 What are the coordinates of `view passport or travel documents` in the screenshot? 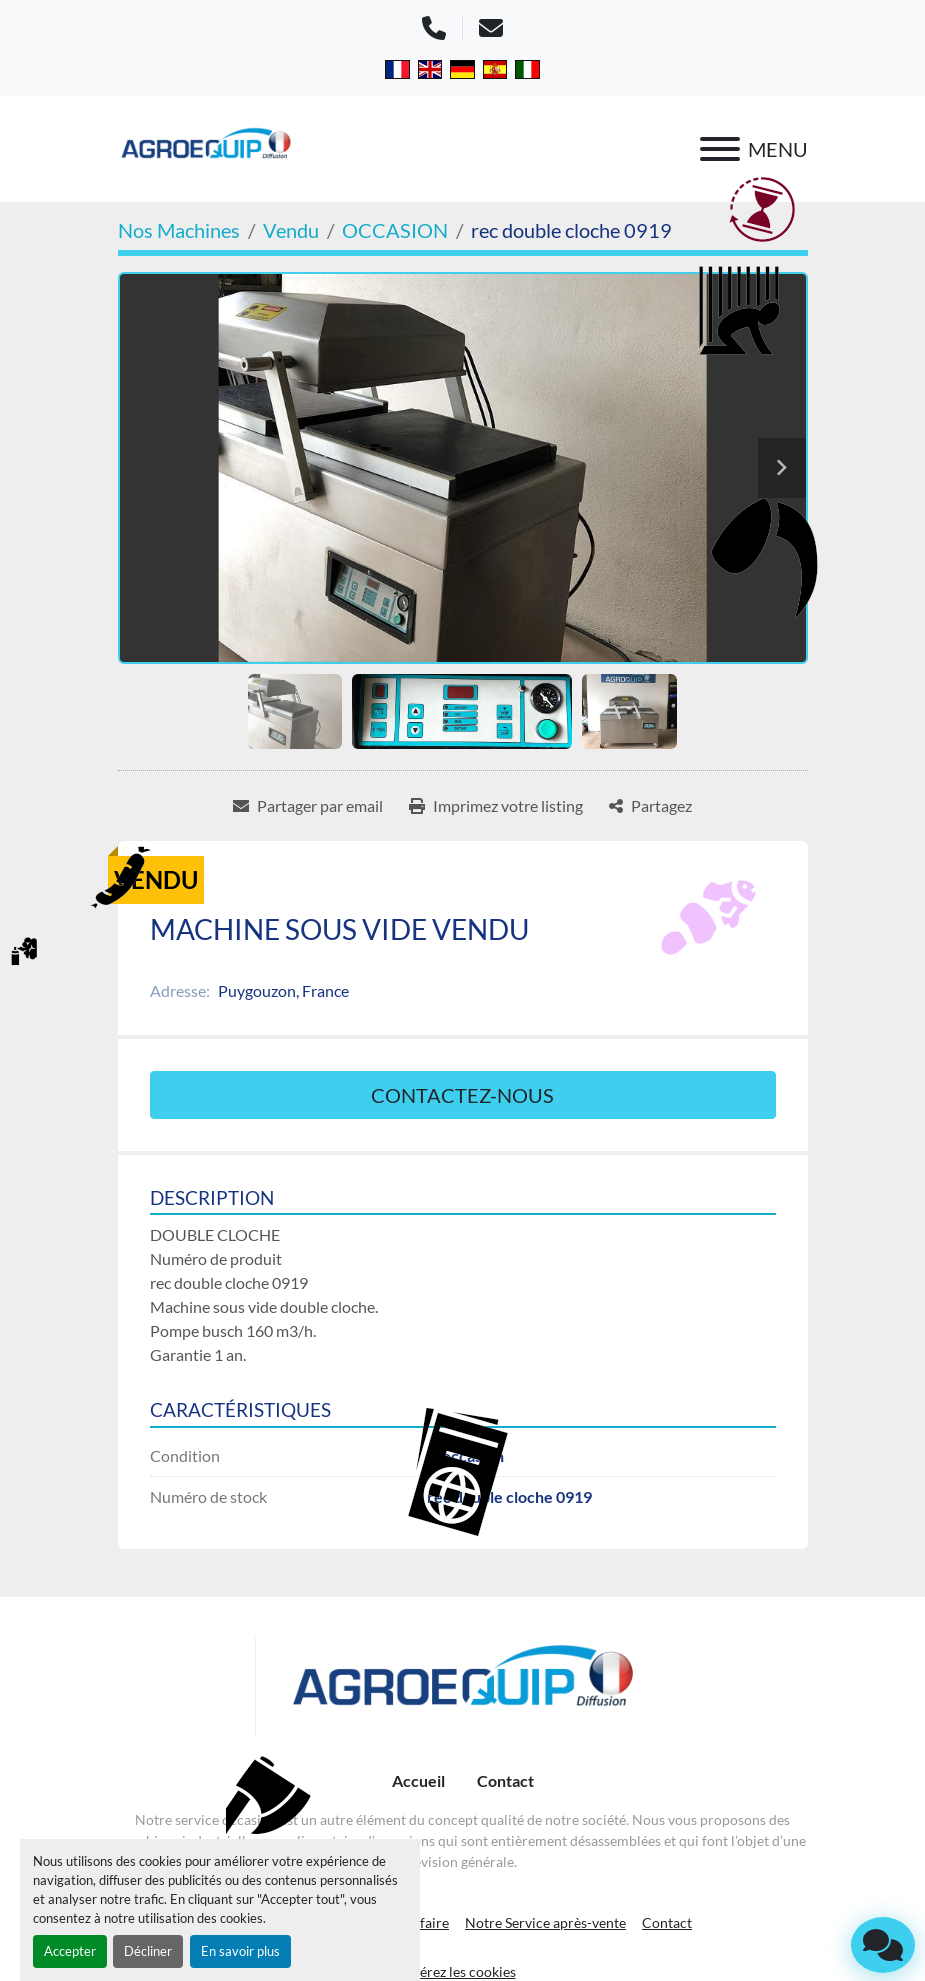 It's located at (458, 1472).